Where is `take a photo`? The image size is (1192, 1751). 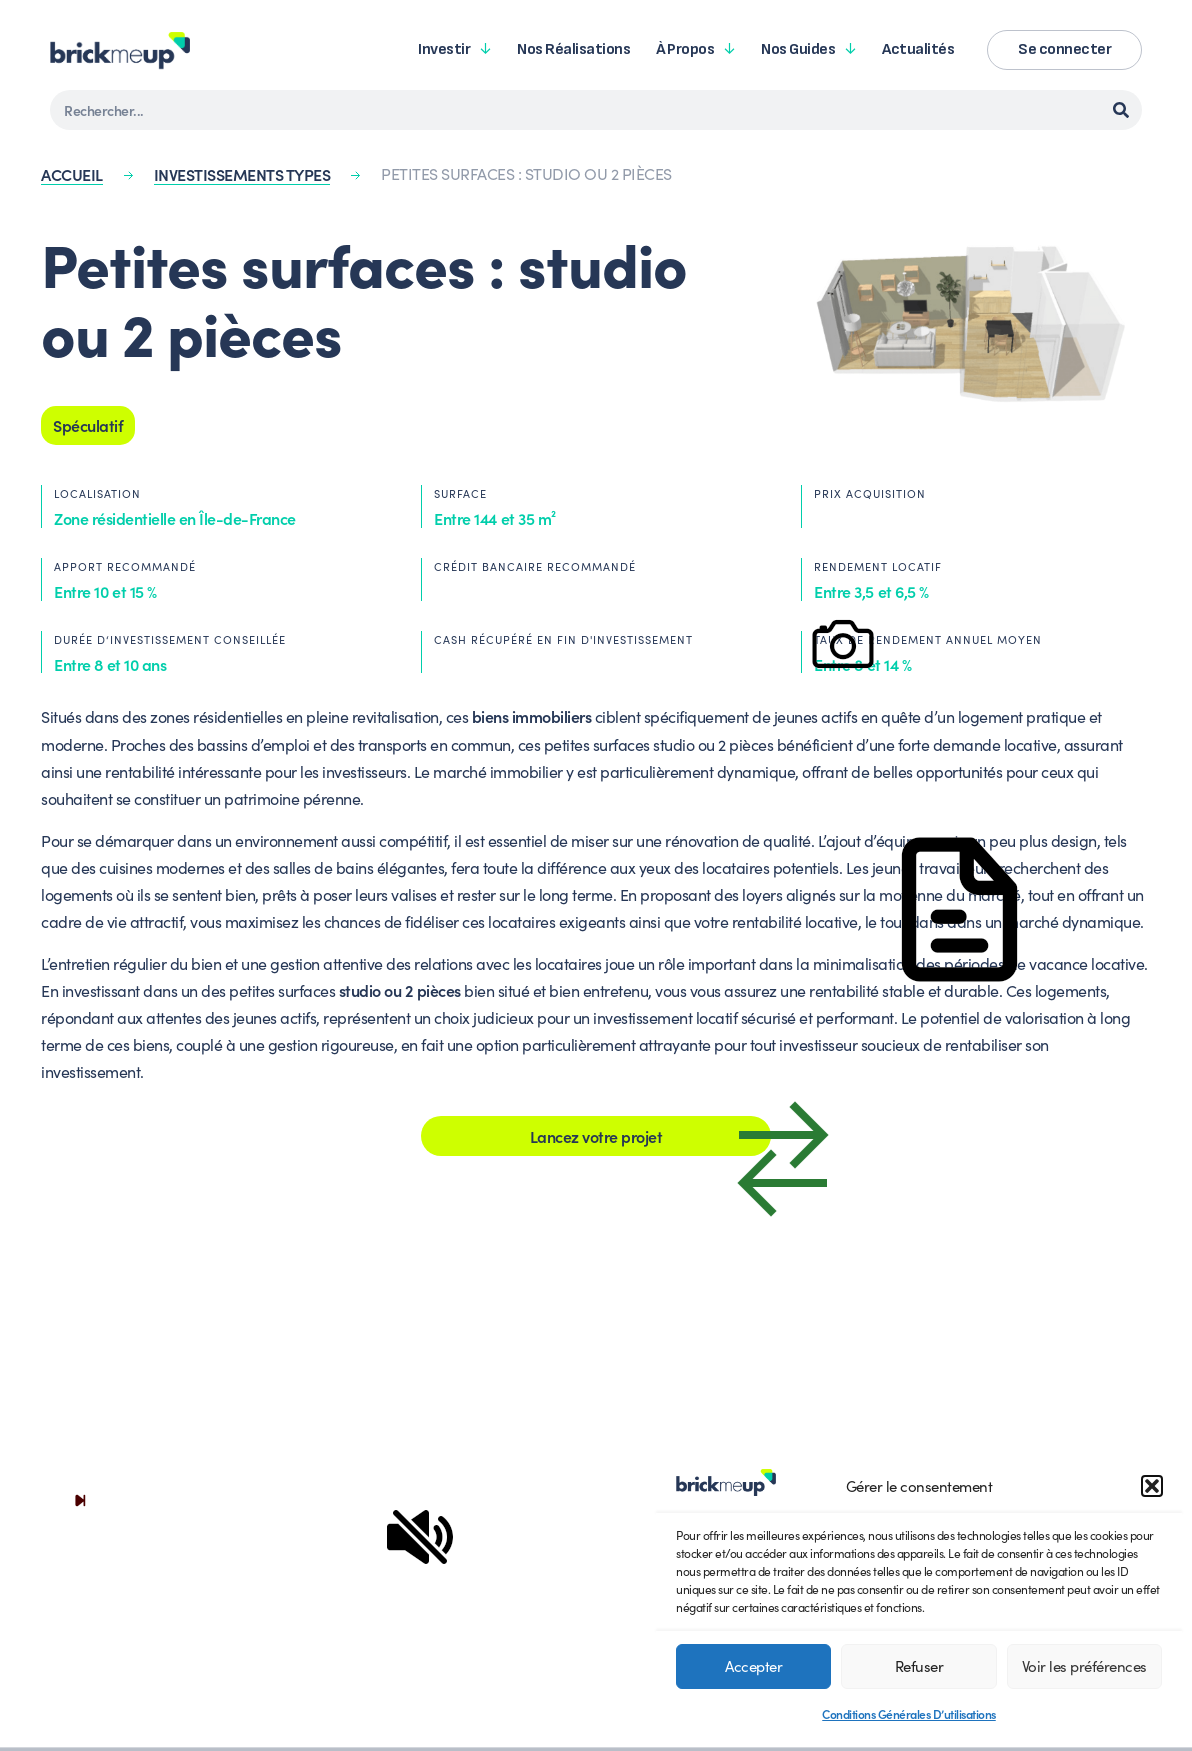
take a photo is located at coordinates (843, 644).